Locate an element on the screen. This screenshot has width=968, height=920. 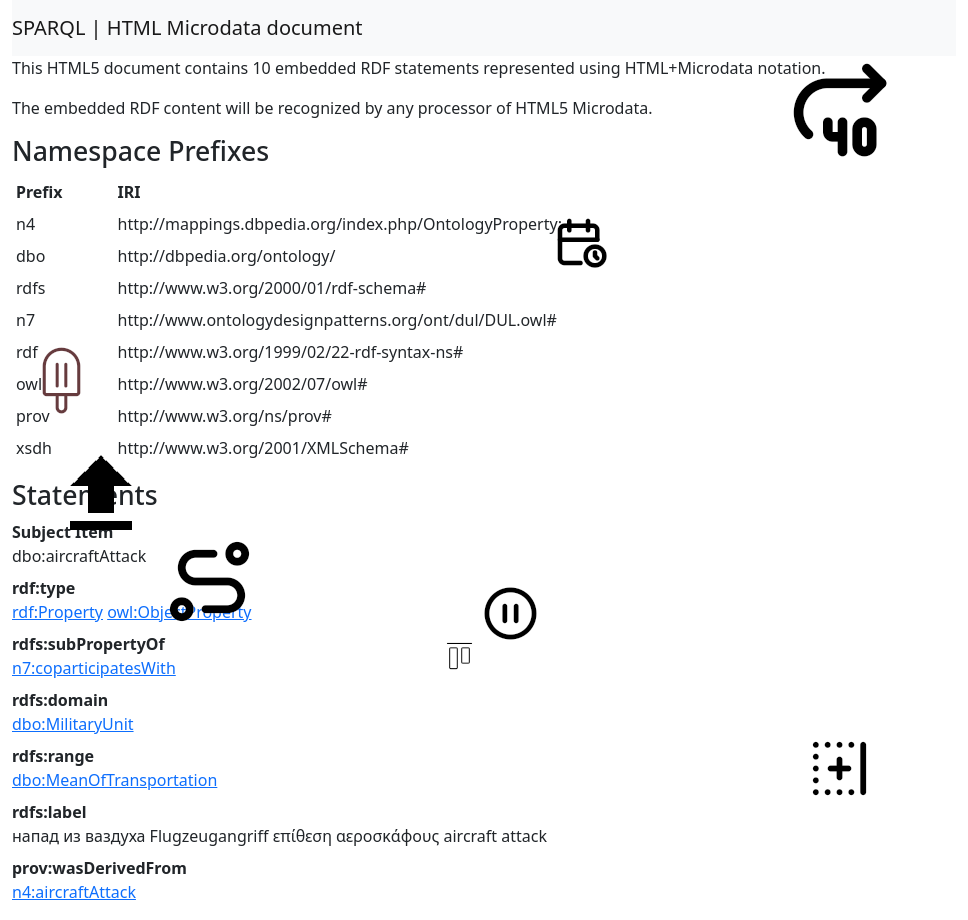
view scheduled events with time details is located at coordinates (581, 242).